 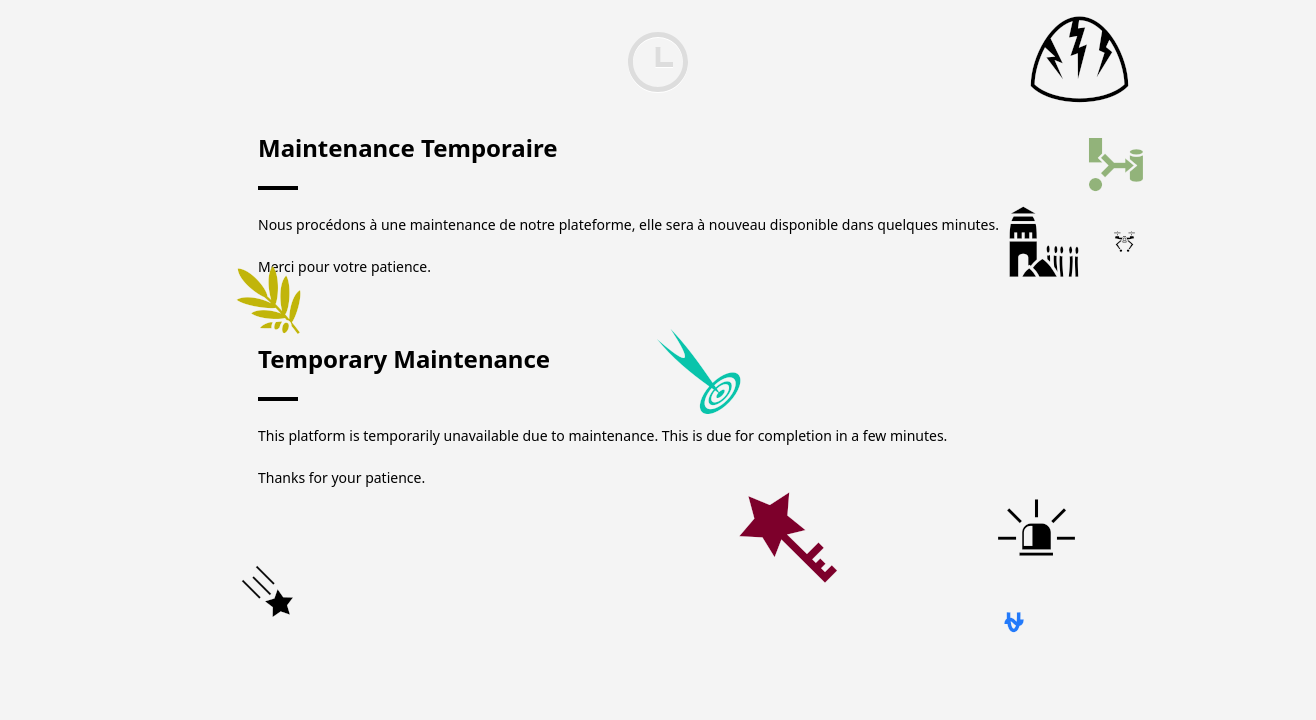 I want to click on indicates accurate shot or precision achieved, so click(x=697, y=371).